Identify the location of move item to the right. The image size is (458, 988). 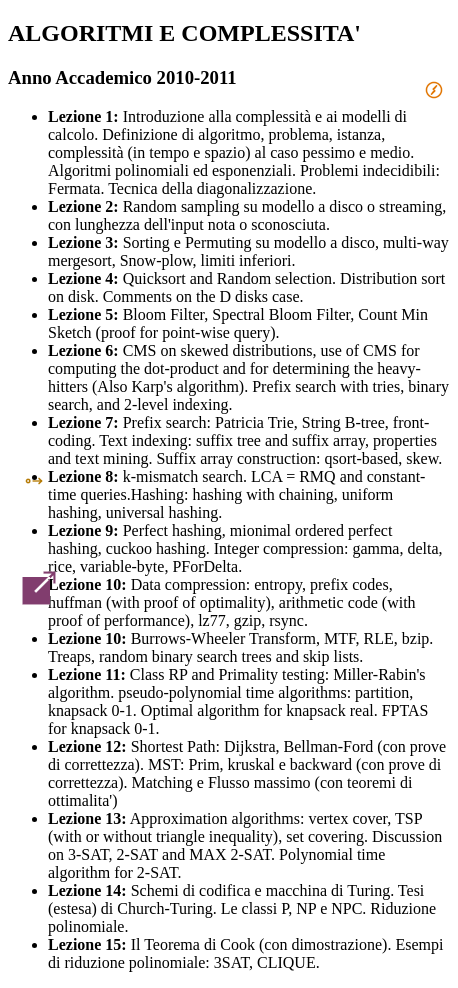
(34, 481).